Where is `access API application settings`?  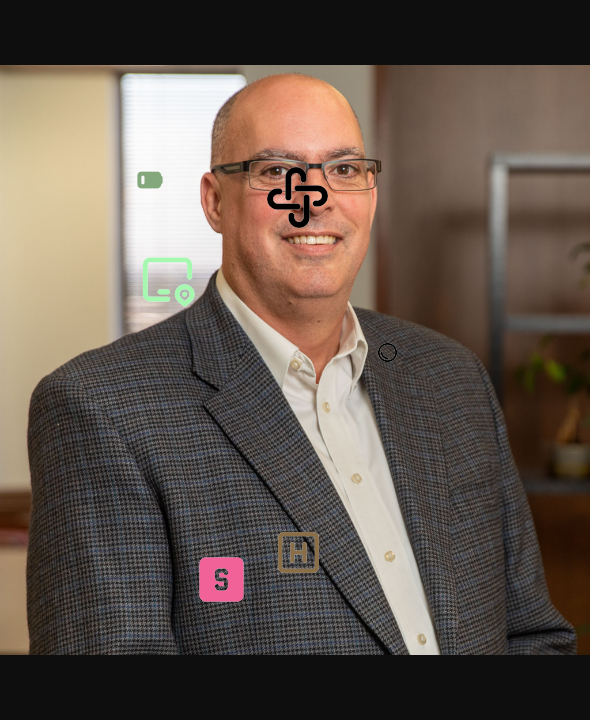 access API application settings is located at coordinates (297, 197).